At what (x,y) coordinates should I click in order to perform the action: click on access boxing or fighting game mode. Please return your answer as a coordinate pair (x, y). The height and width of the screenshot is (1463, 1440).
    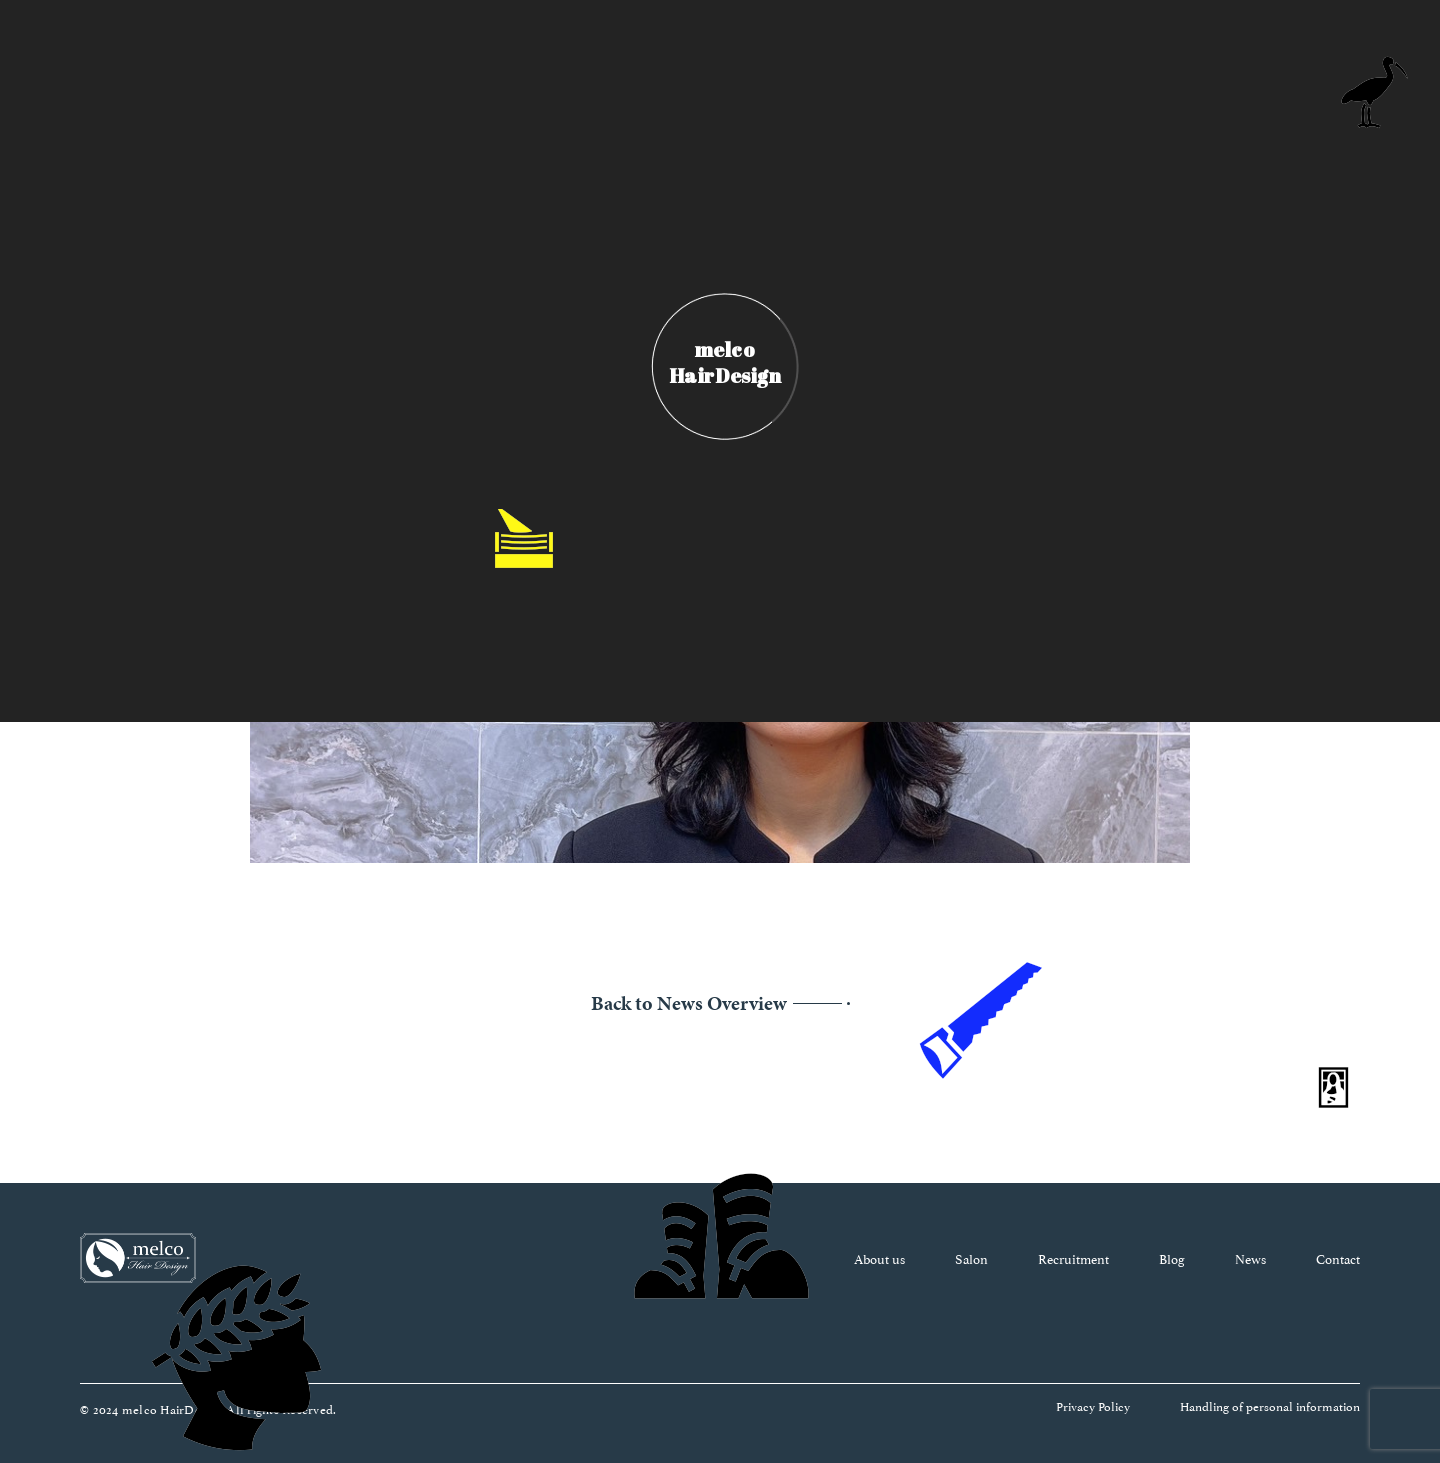
    Looking at the image, I should click on (524, 539).